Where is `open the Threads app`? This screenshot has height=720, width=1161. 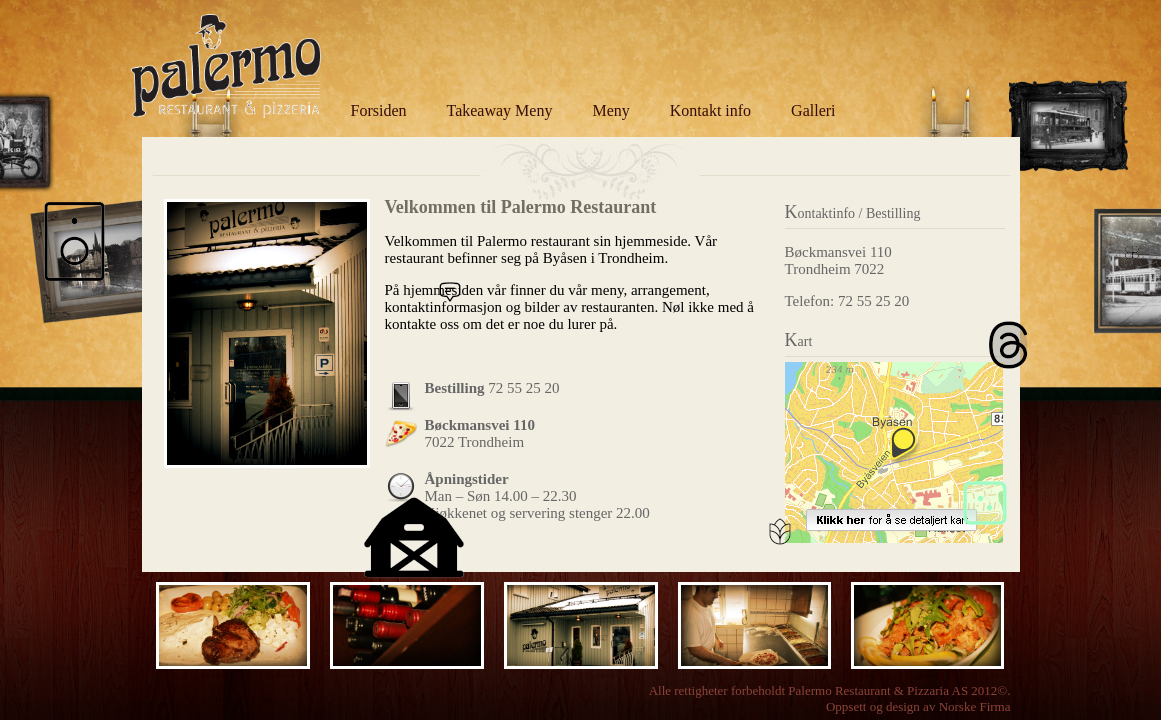
open the Threads app is located at coordinates (1009, 345).